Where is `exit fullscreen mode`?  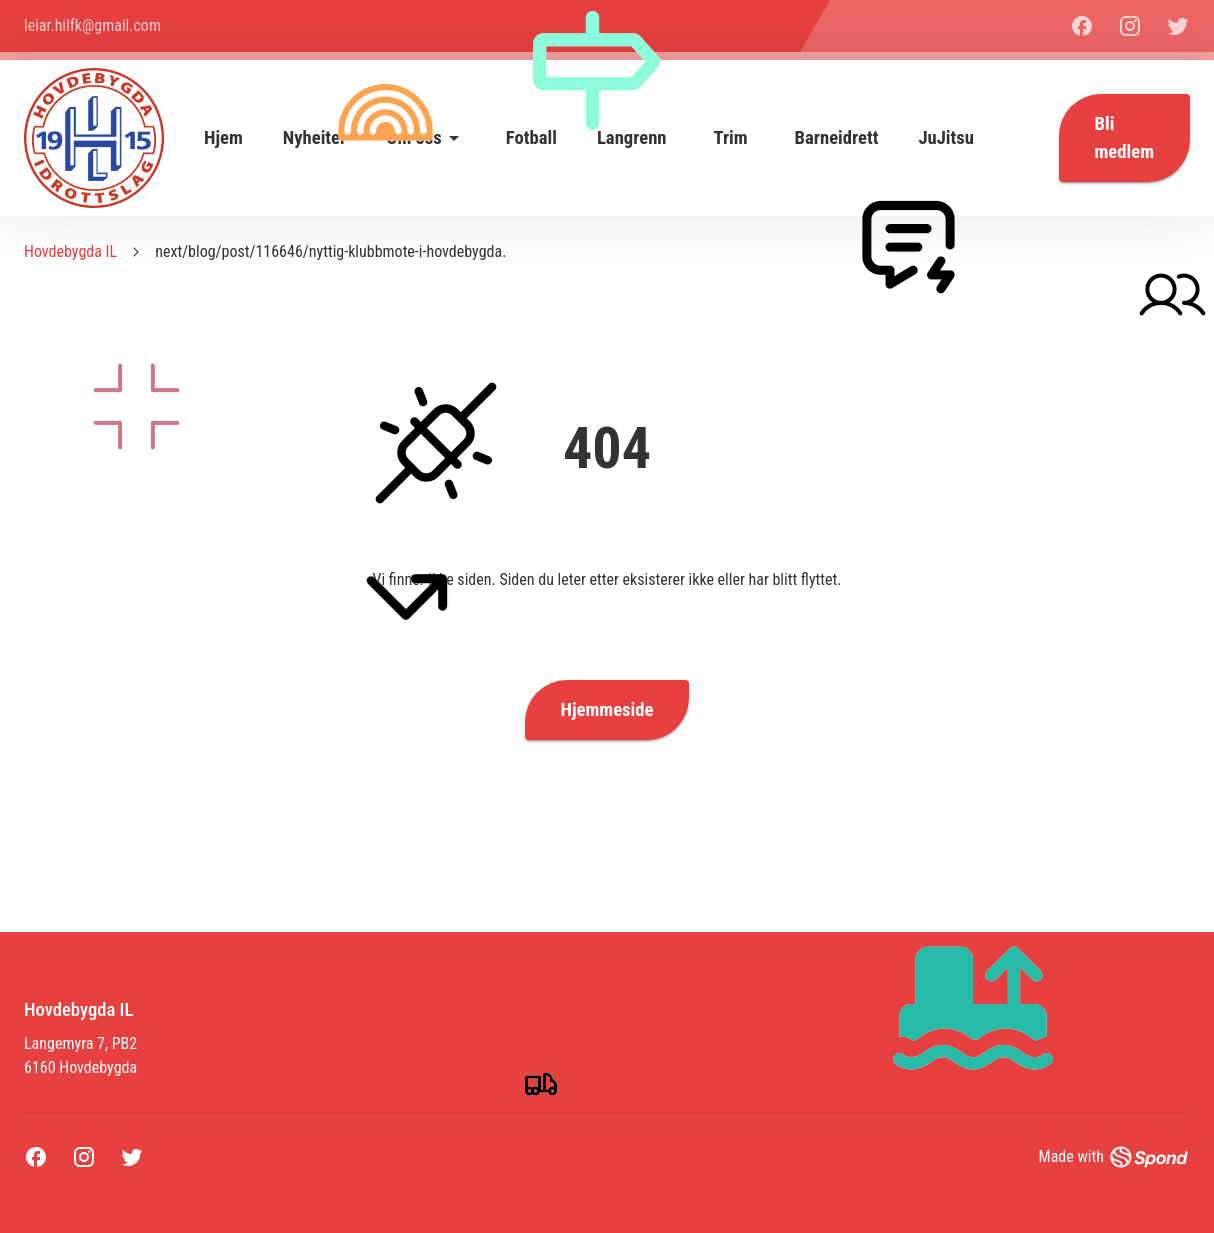
exit fullscreen mode is located at coordinates (136, 406).